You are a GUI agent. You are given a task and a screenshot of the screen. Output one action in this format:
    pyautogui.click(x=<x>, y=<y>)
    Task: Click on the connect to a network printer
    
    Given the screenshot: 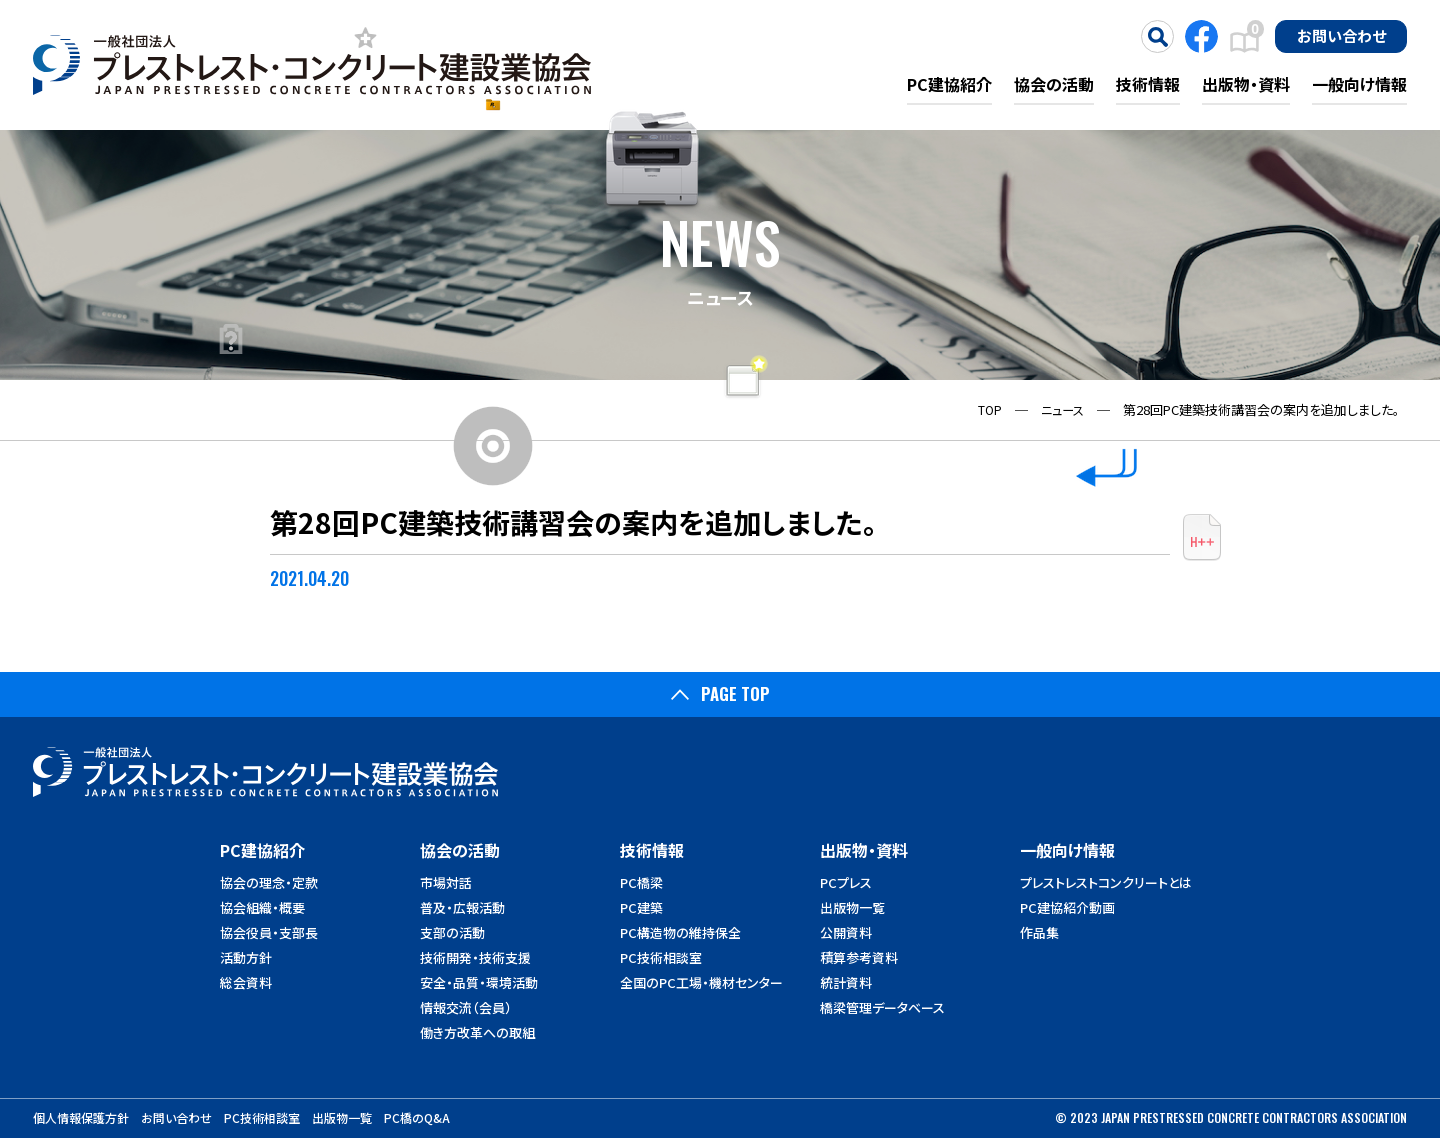 What is the action you would take?
    pyautogui.click(x=651, y=158)
    